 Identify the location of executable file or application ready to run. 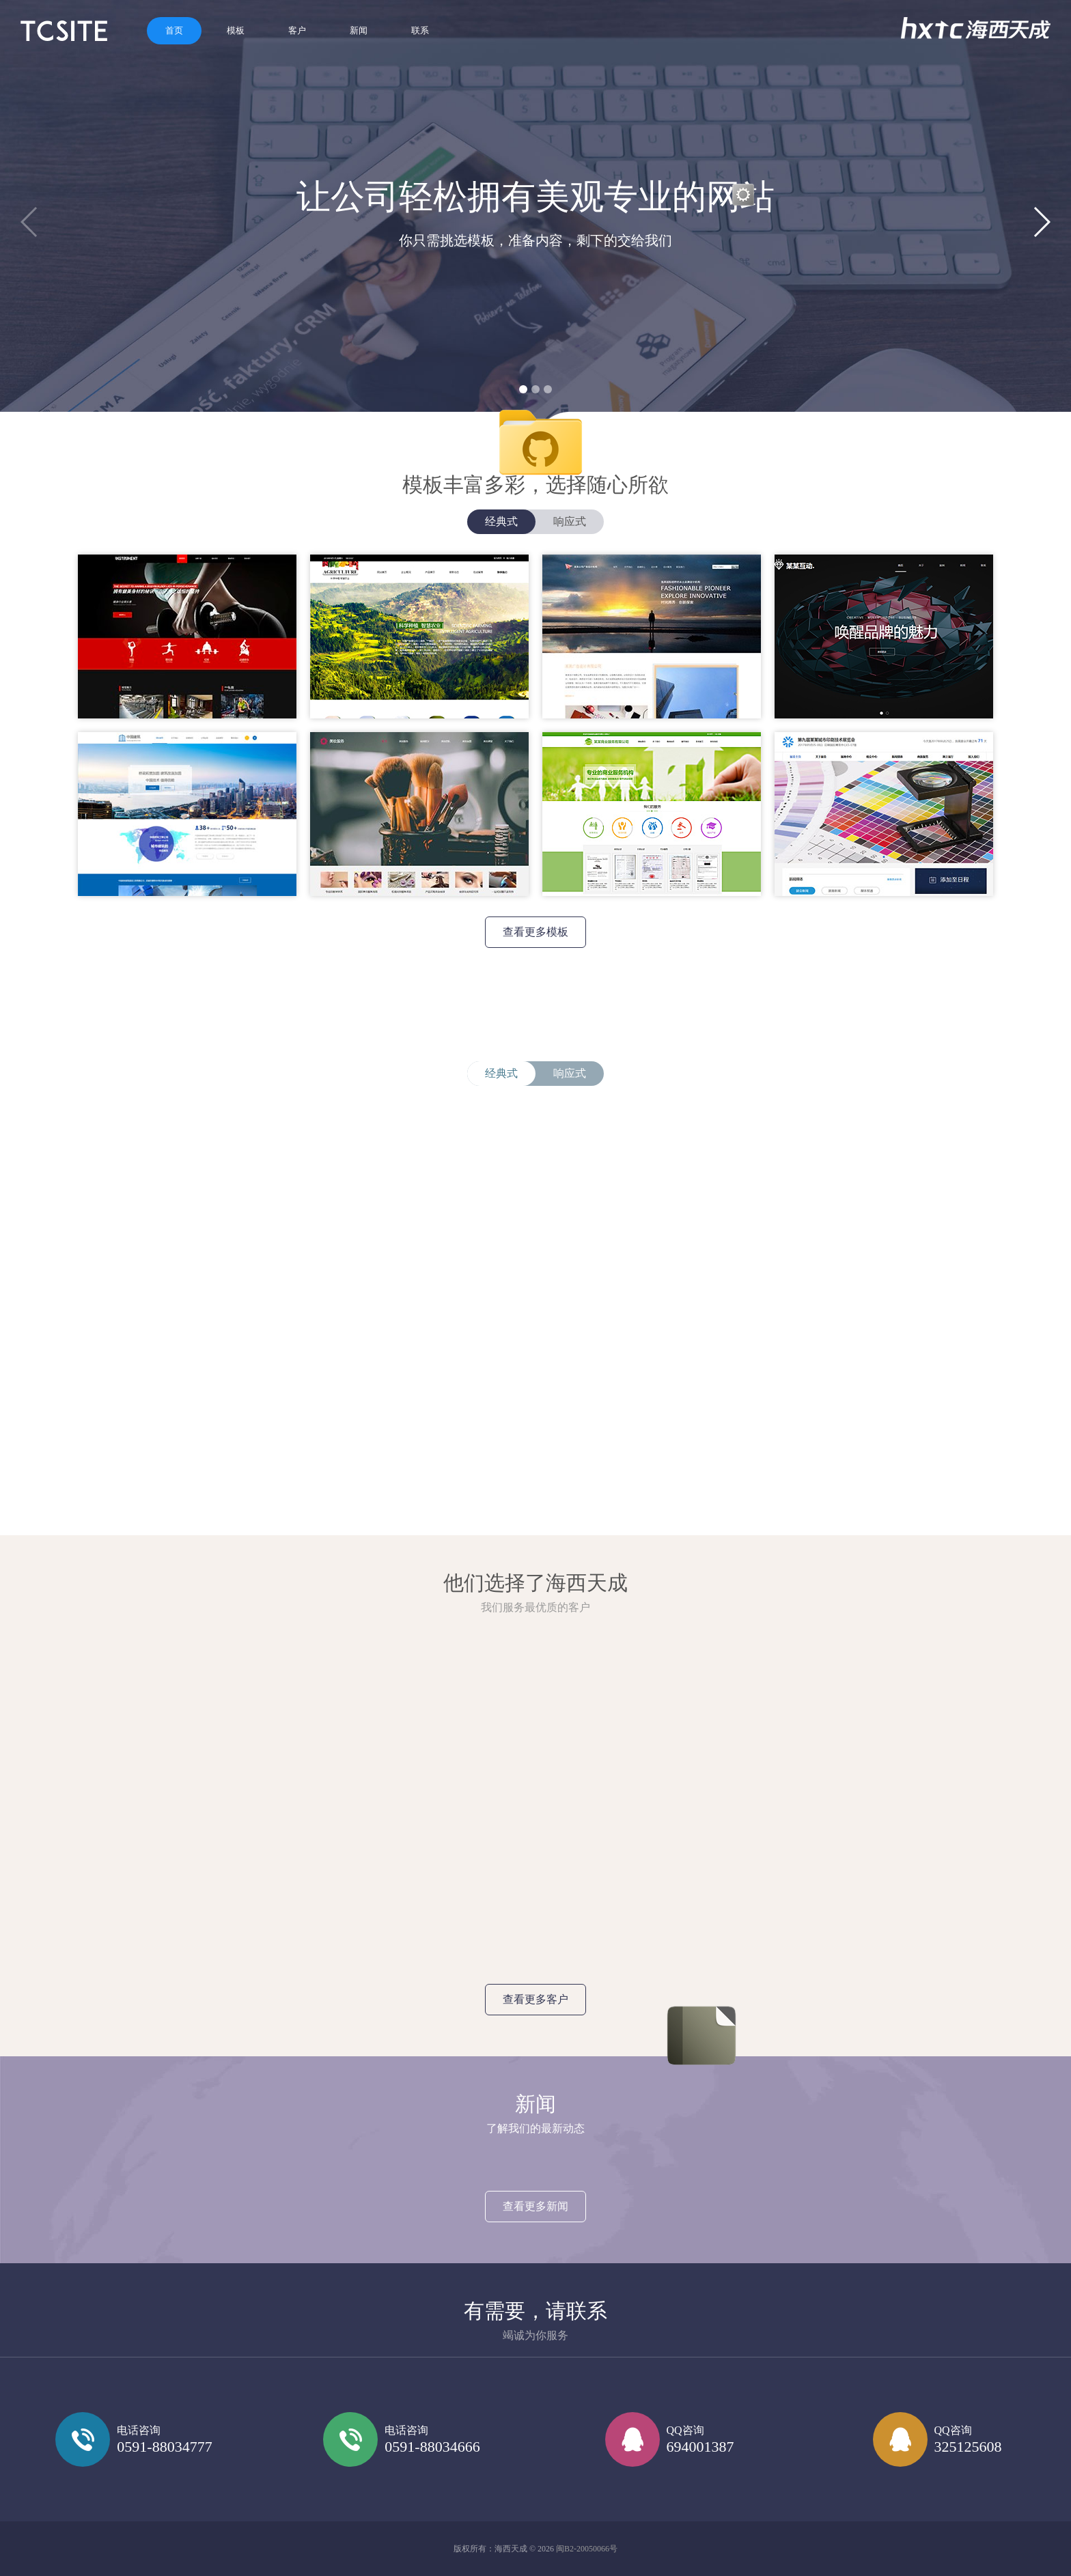
(743, 195).